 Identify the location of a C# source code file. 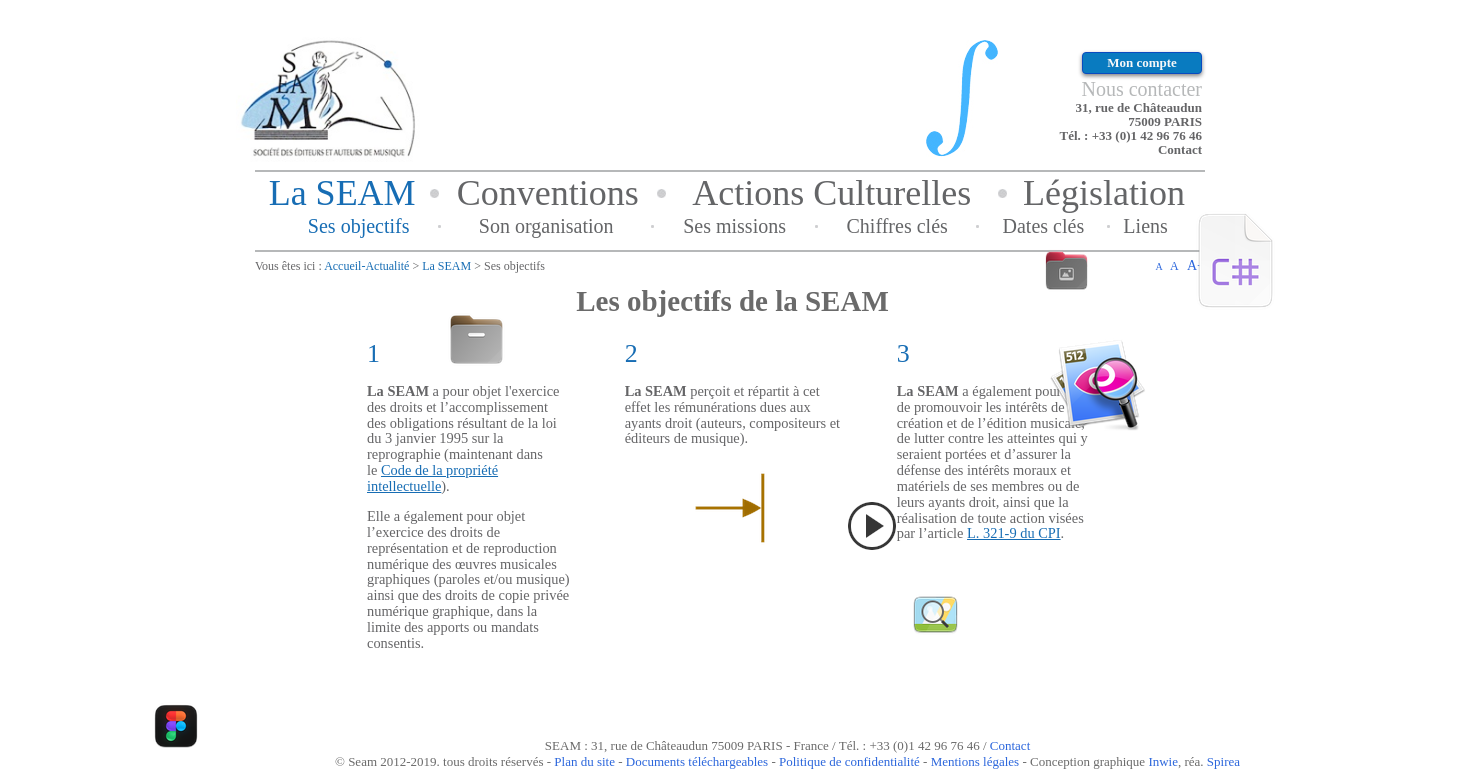
(1235, 260).